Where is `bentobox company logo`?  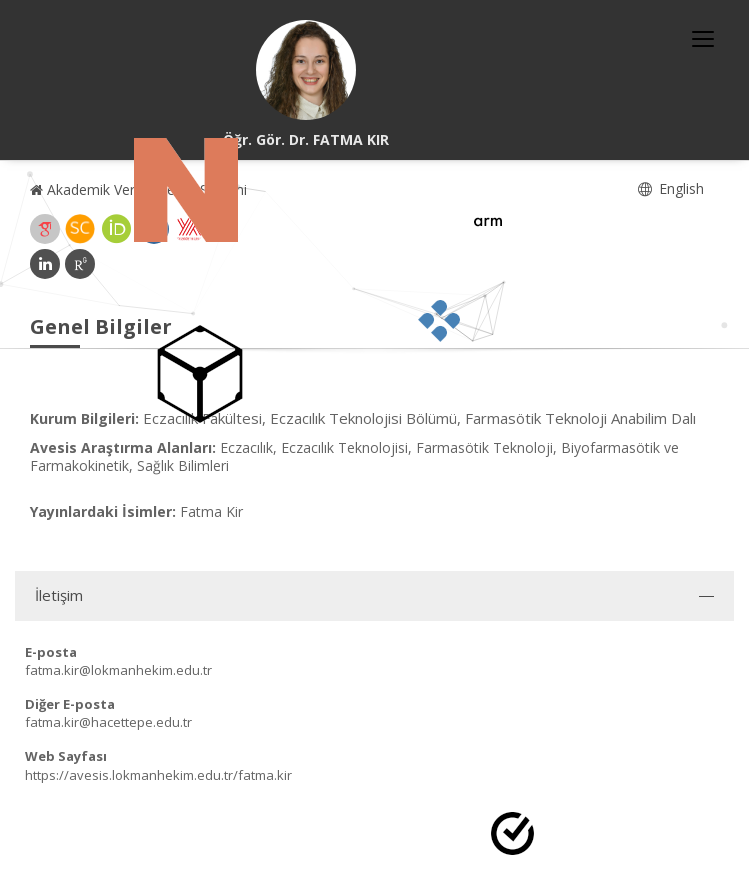
bentobox company logo is located at coordinates (439, 321).